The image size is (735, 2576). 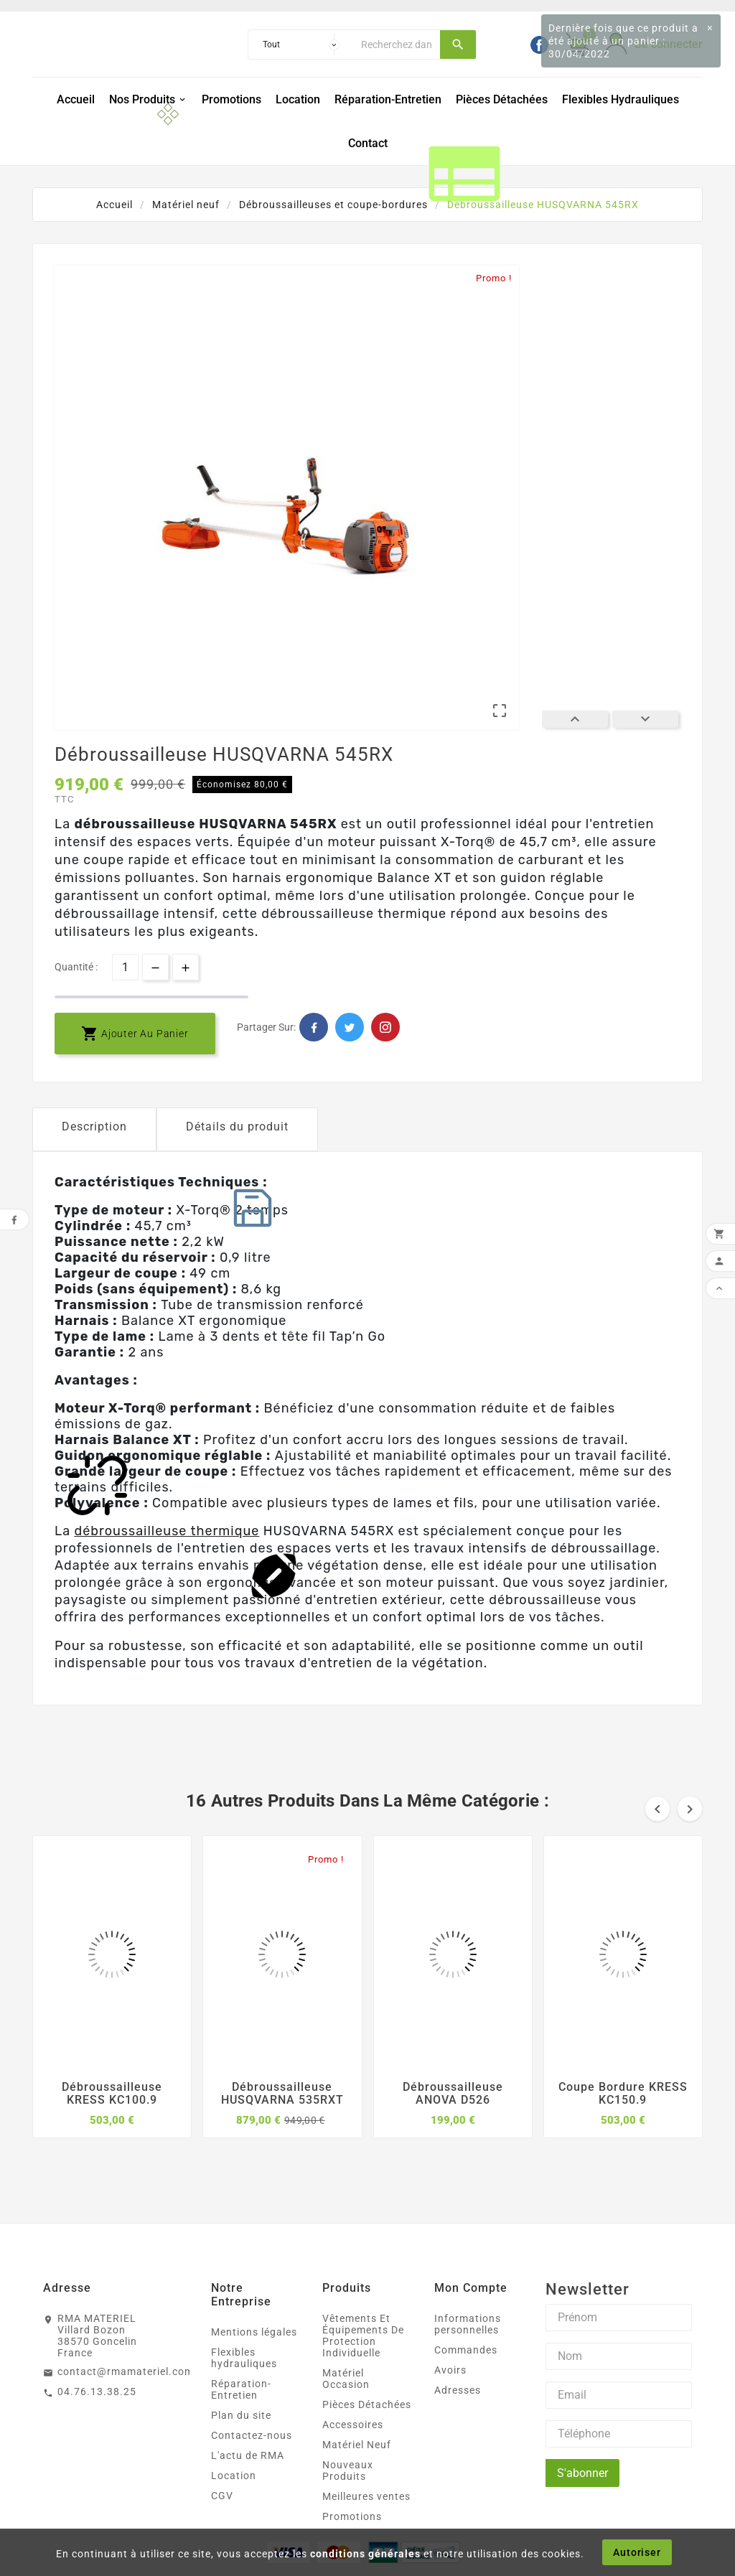 I want to click on view data in table format, so click(x=464, y=174).